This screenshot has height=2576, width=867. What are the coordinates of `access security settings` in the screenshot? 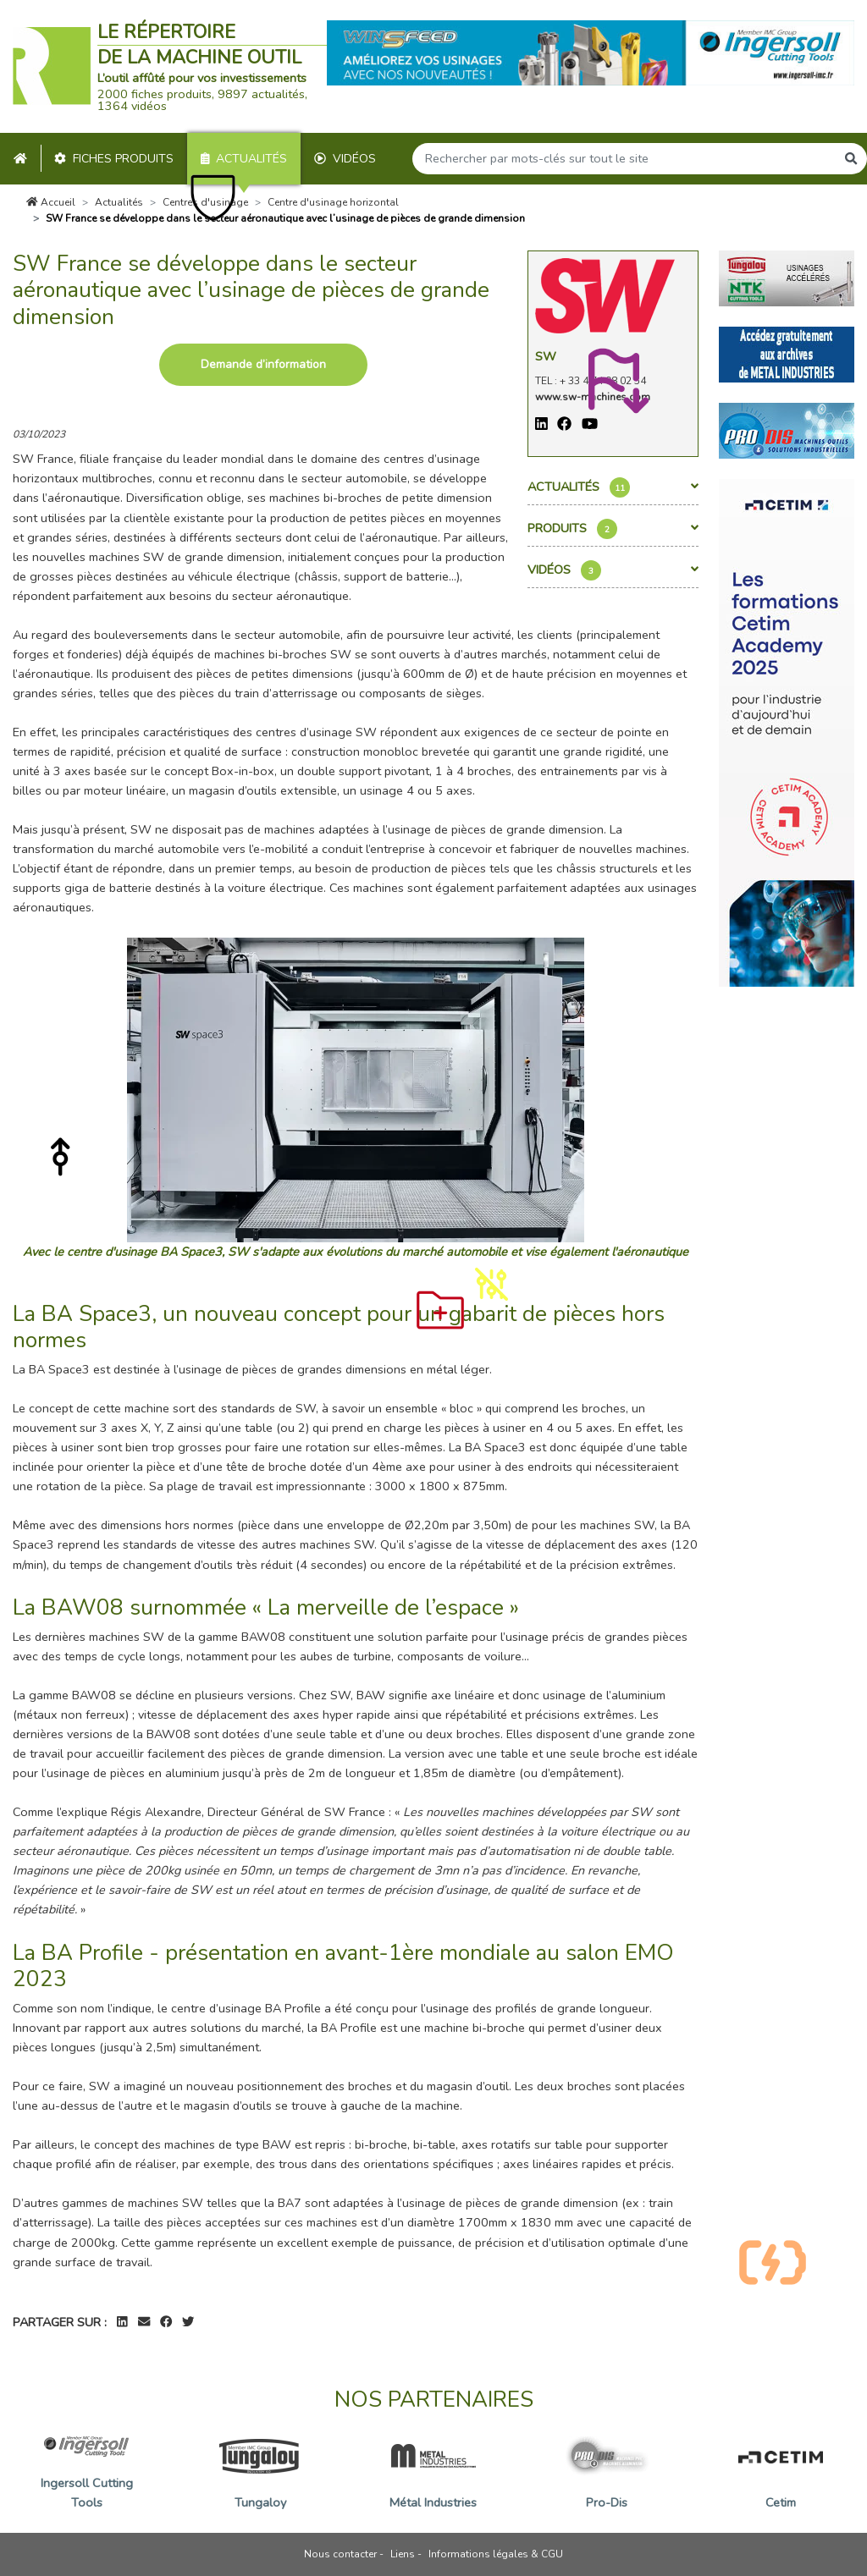 It's located at (213, 195).